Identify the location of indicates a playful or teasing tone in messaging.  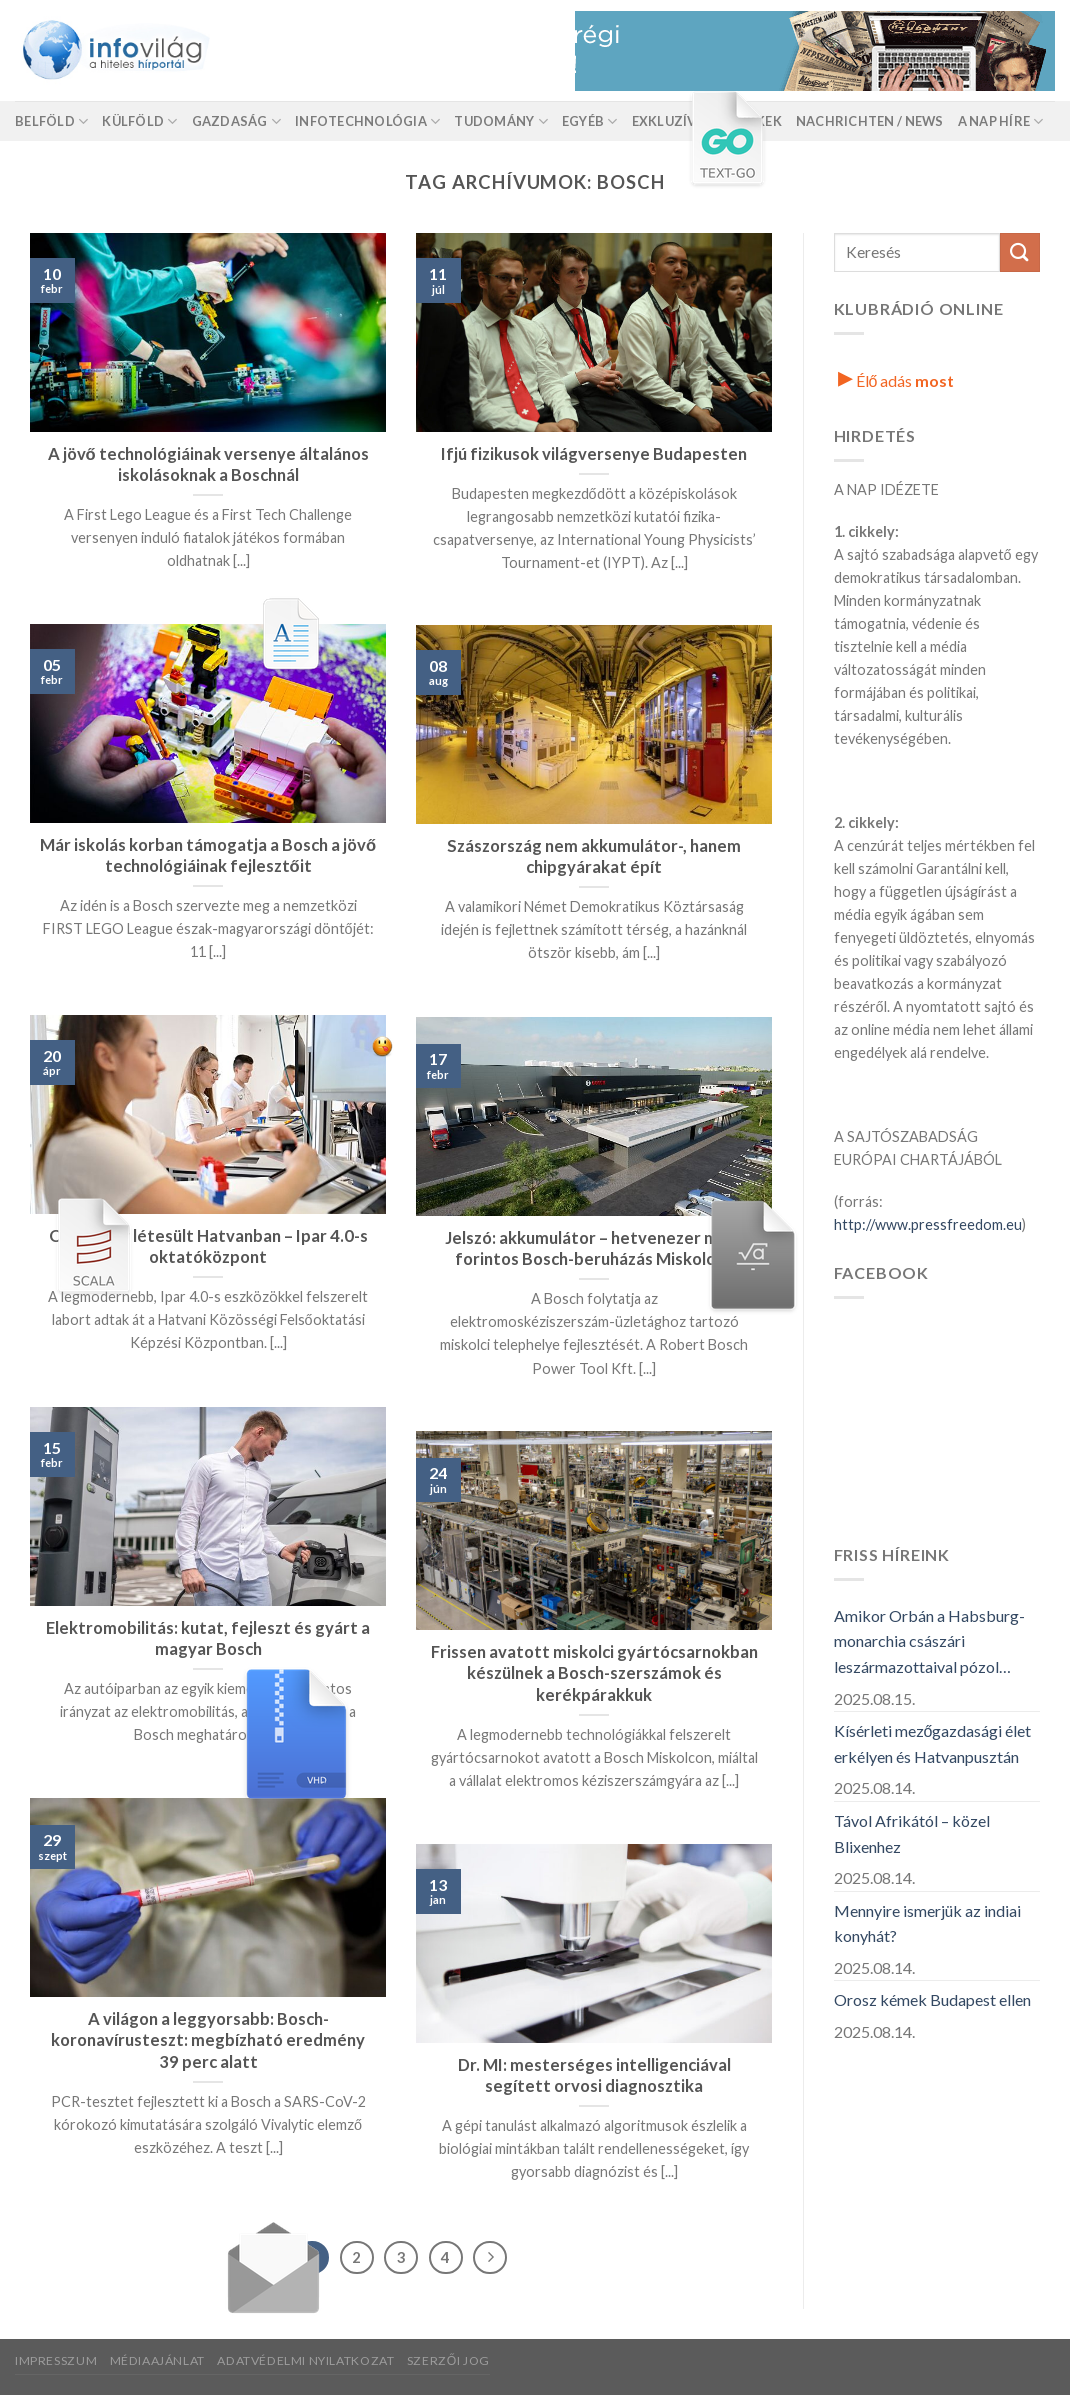
(382, 1046).